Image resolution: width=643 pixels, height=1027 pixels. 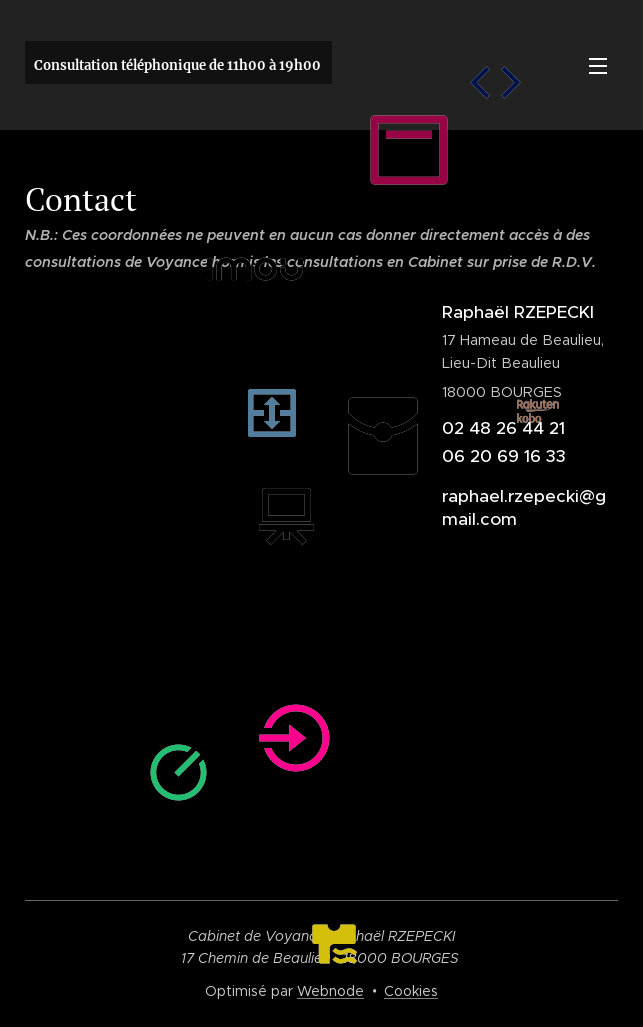 What do you see at coordinates (255, 269) in the screenshot?
I see `open the imou smart home camera app` at bounding box center [255, 269].